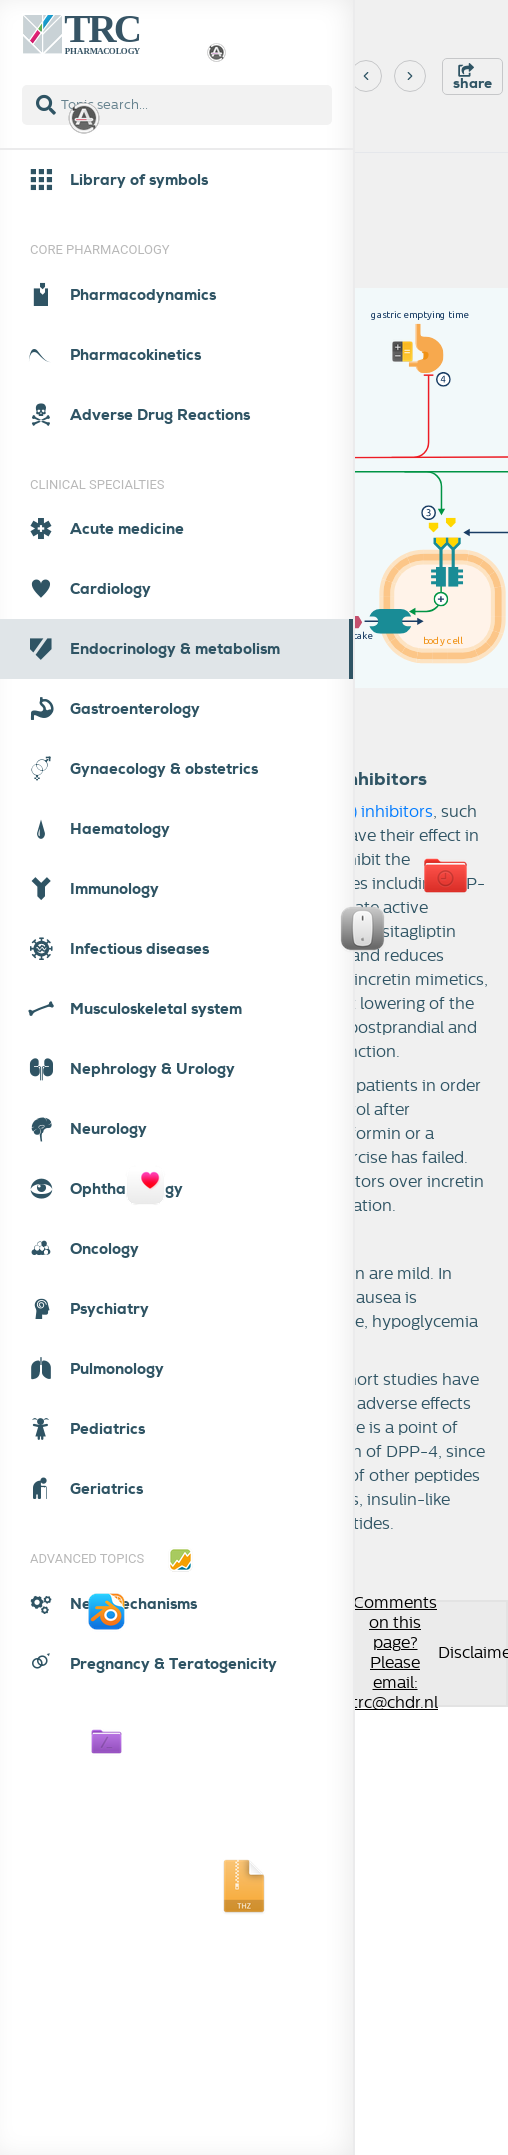 The height and width of the screenshot is (2155, 508). I want to click on check for available software updates, so click(216, 52).